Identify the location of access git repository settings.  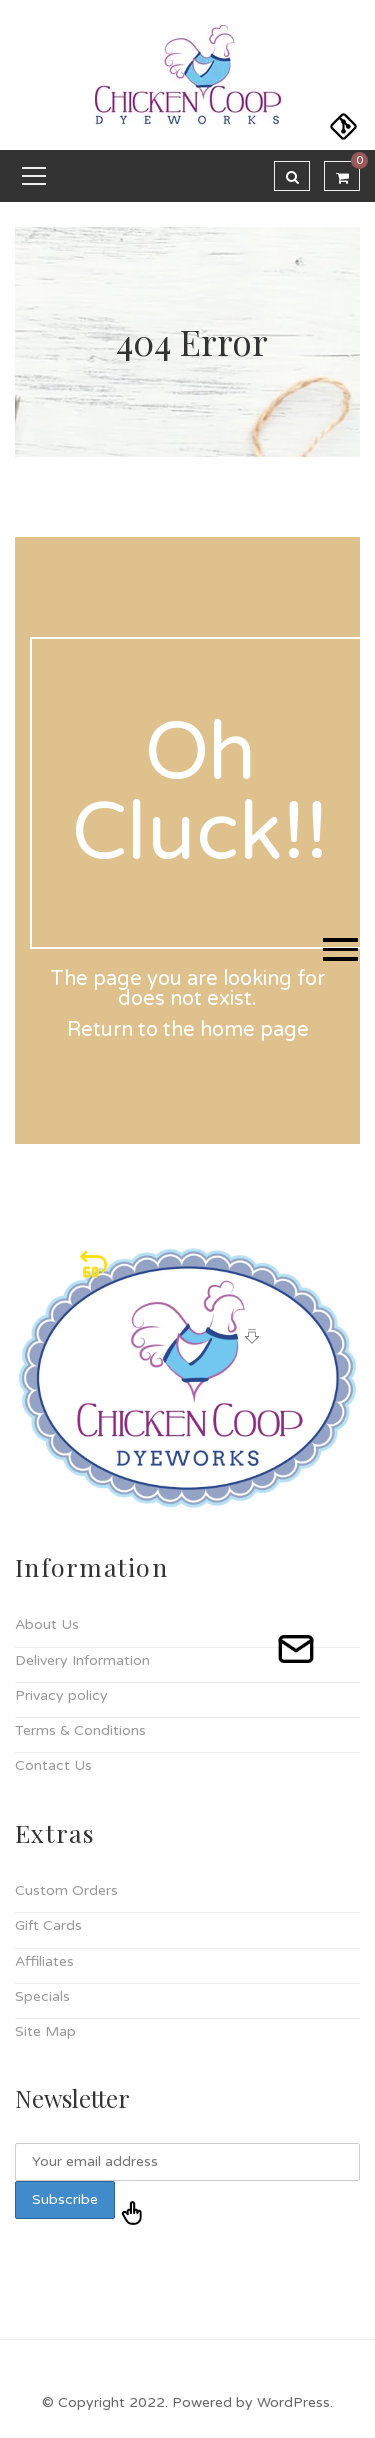
(343, 126).